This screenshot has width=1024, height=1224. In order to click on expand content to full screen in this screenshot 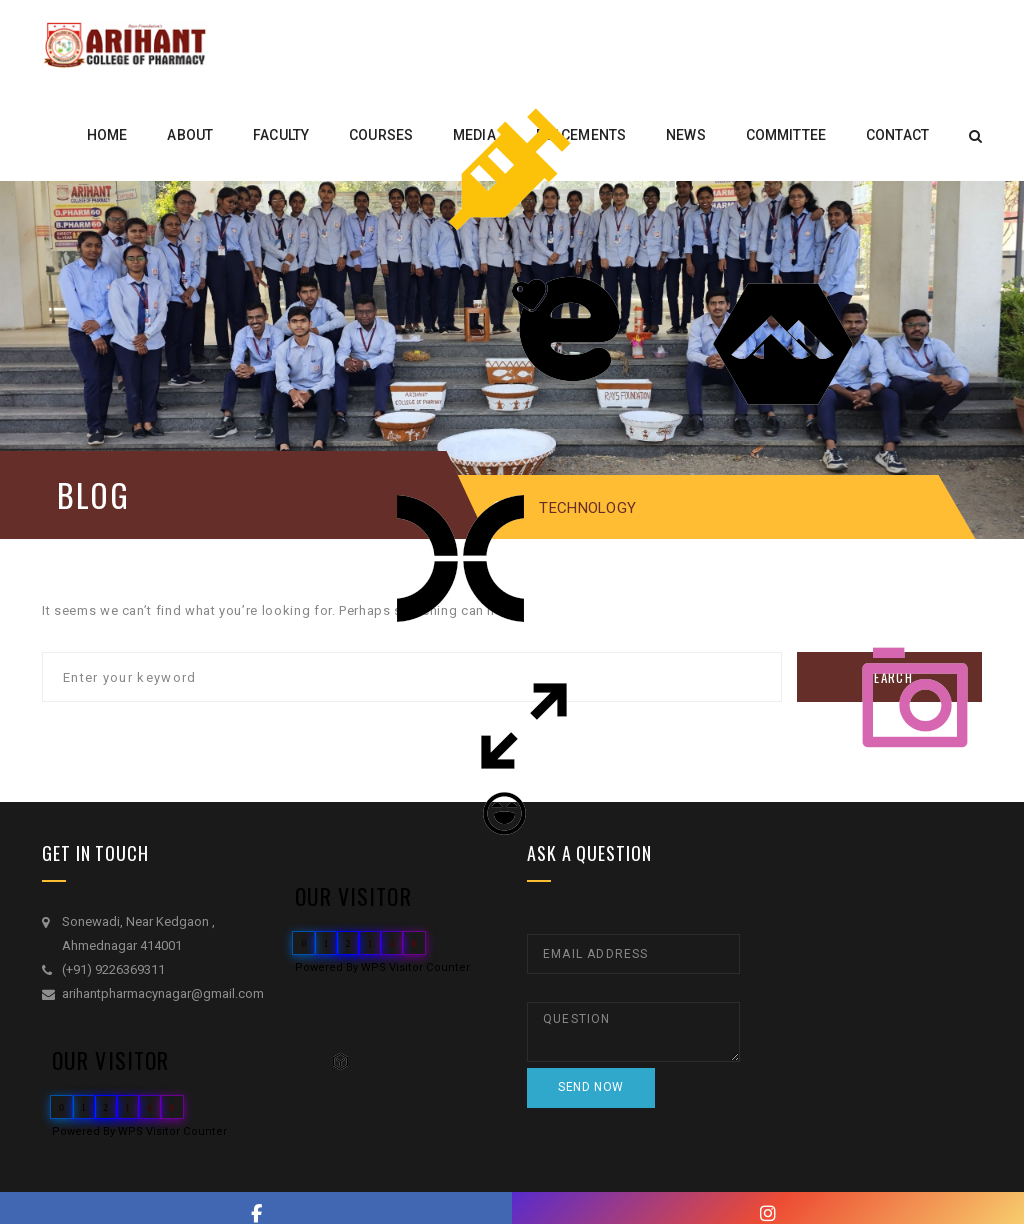, I will do `click(524, 726)`.